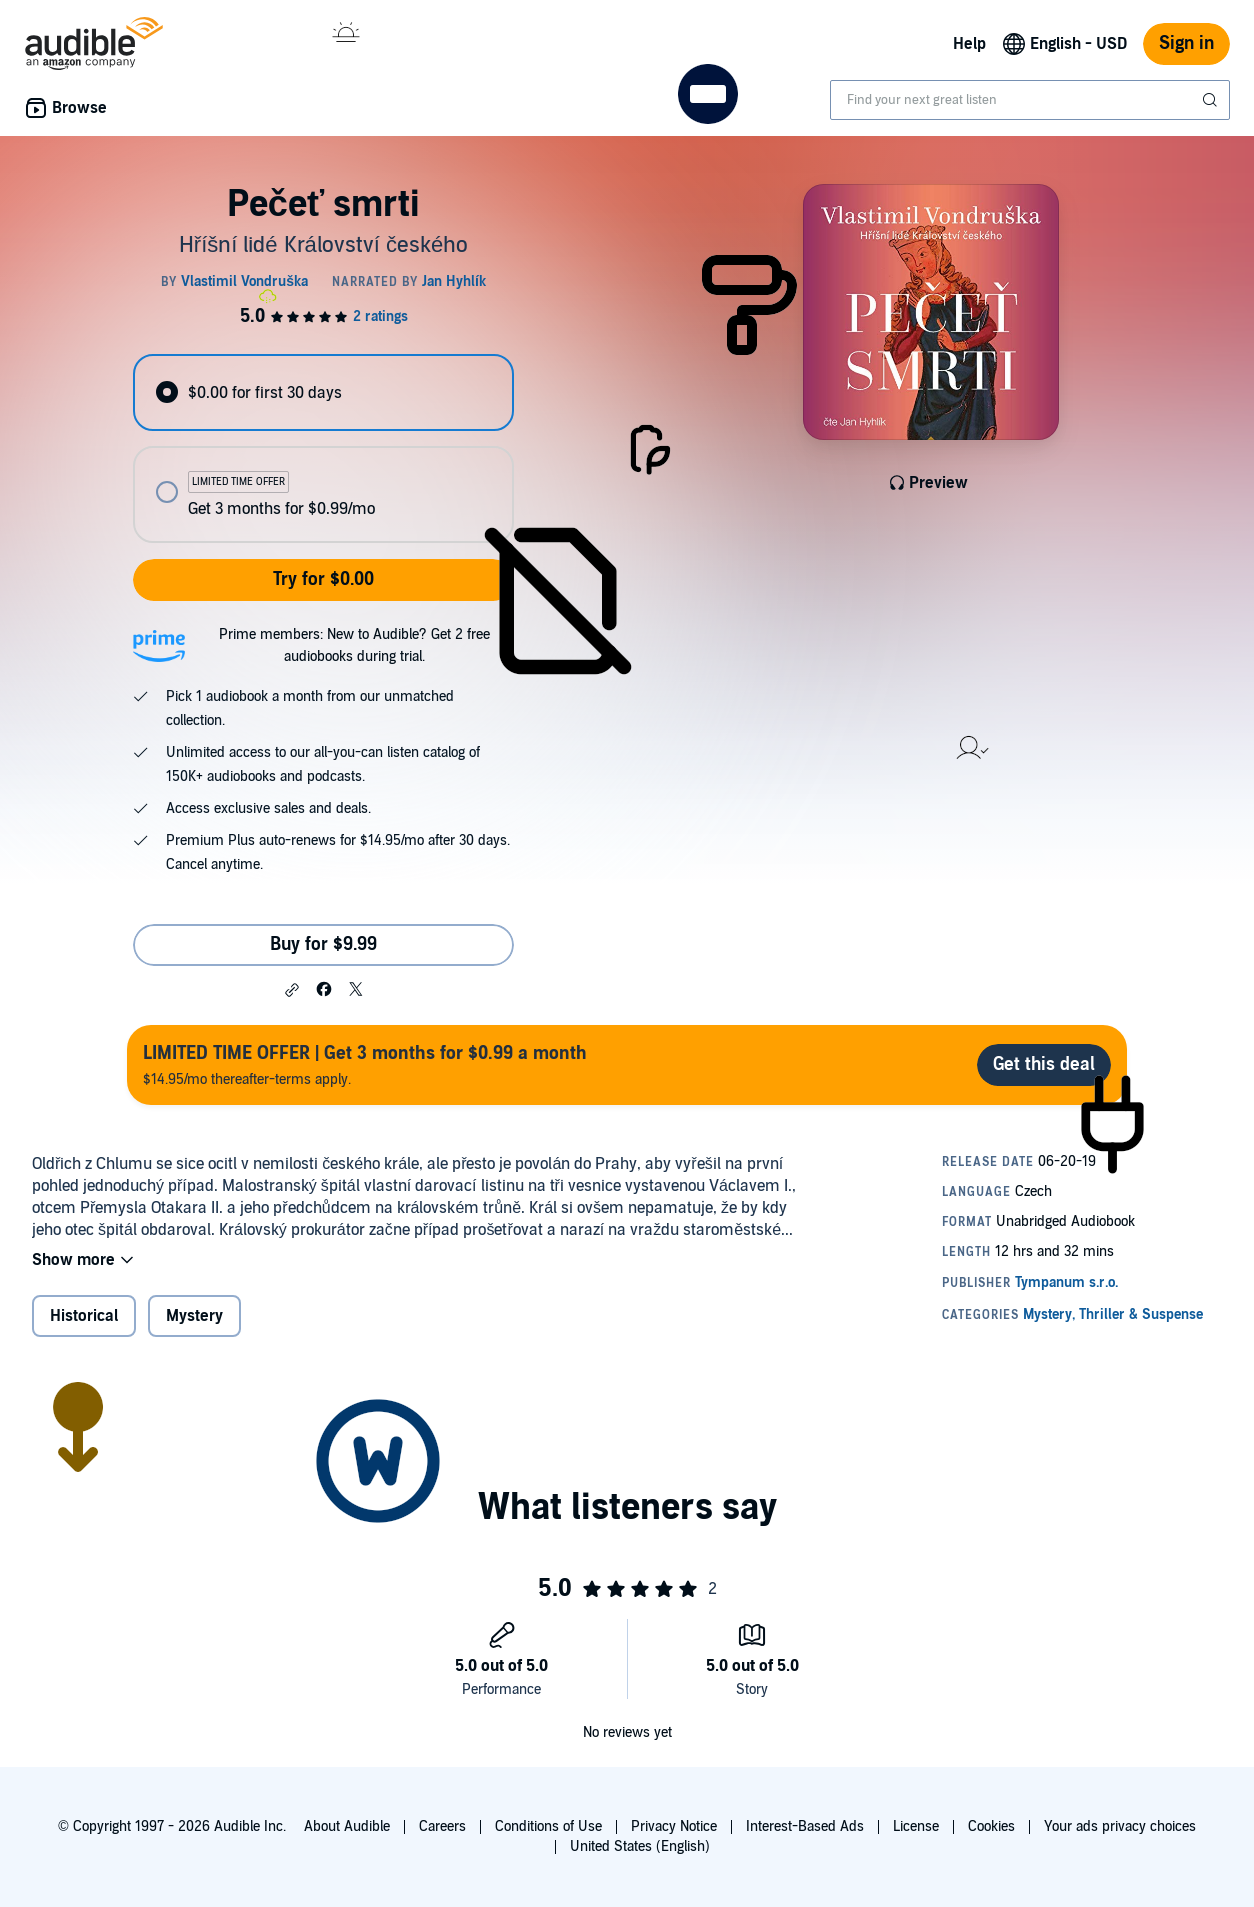  I want to click on access painting or drawing tools, so click(742, 305).